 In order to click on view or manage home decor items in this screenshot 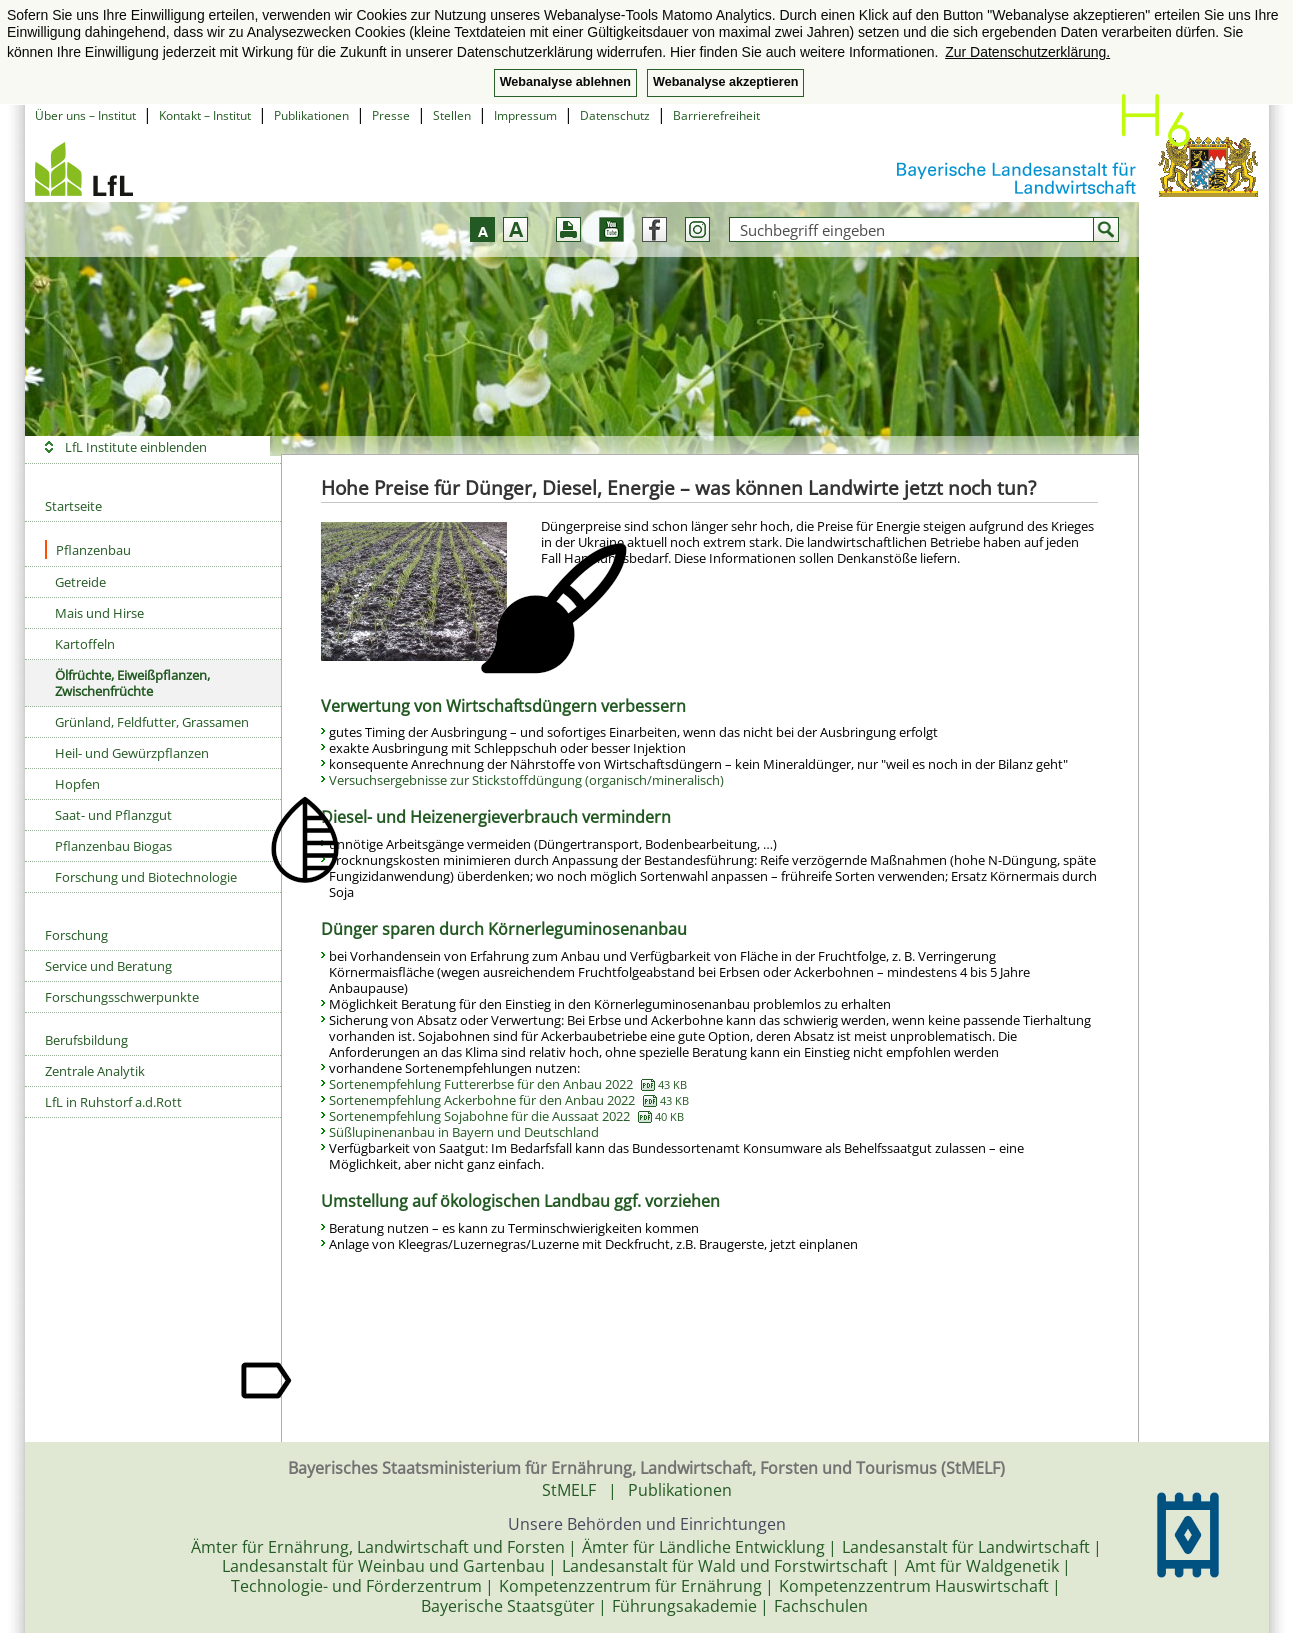, I will do `click(1188, 1535)`.